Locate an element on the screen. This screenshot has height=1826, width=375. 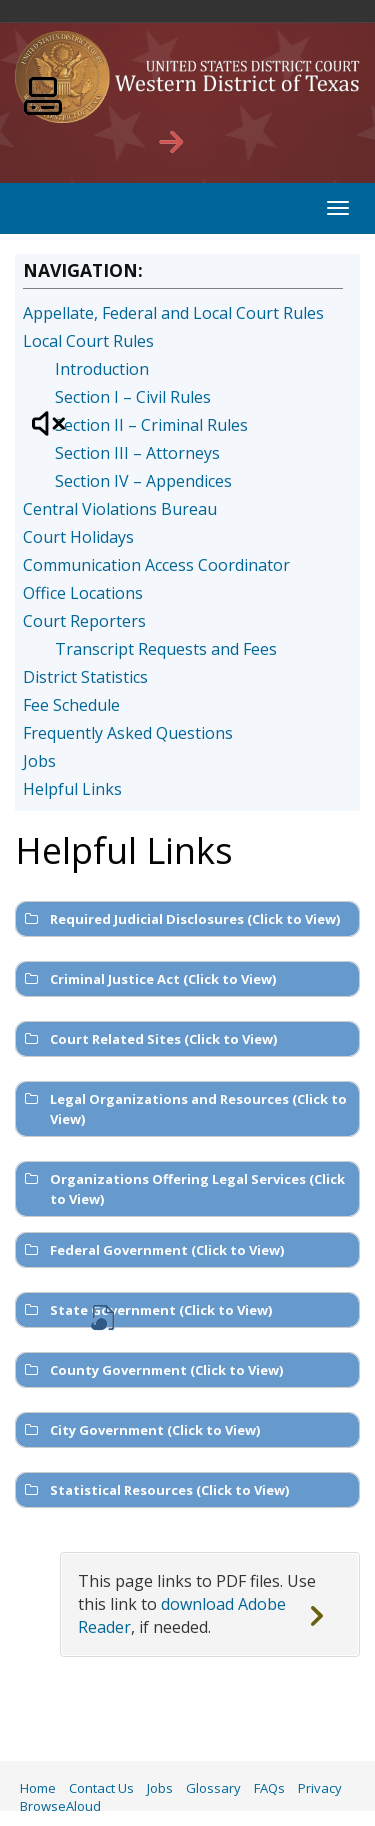
access cloud-synced files is located at coordinates (103, 1317).